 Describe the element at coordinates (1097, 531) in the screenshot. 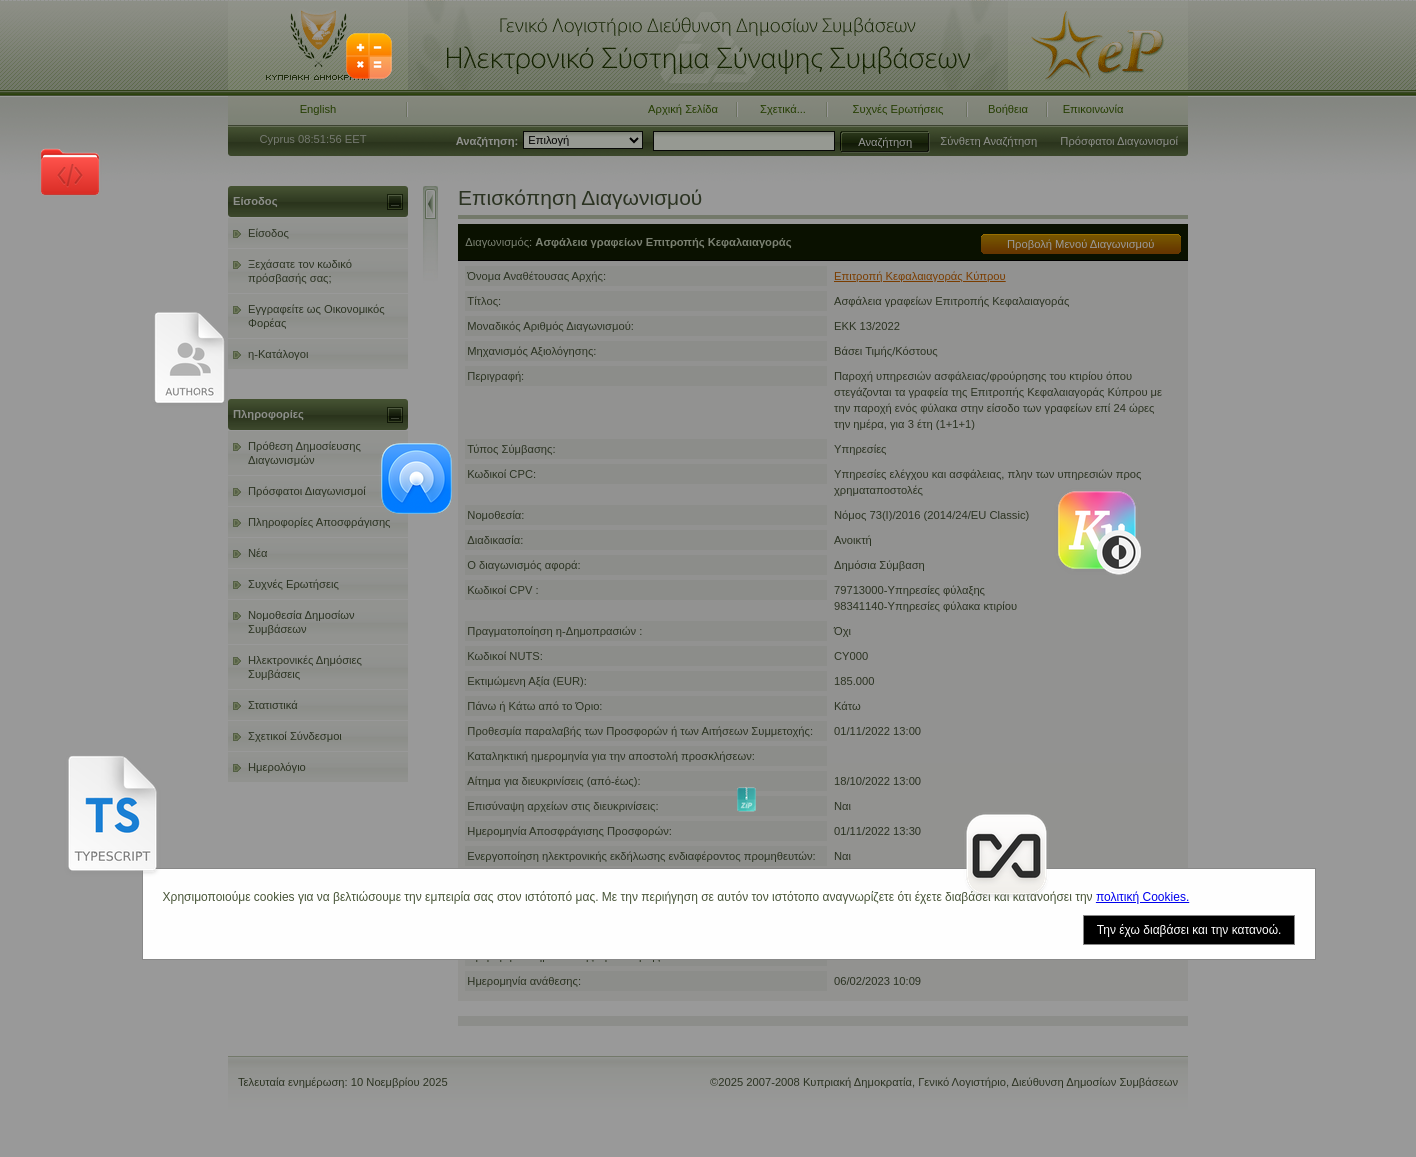

I see `open kvantum theme manager settings` at that location.